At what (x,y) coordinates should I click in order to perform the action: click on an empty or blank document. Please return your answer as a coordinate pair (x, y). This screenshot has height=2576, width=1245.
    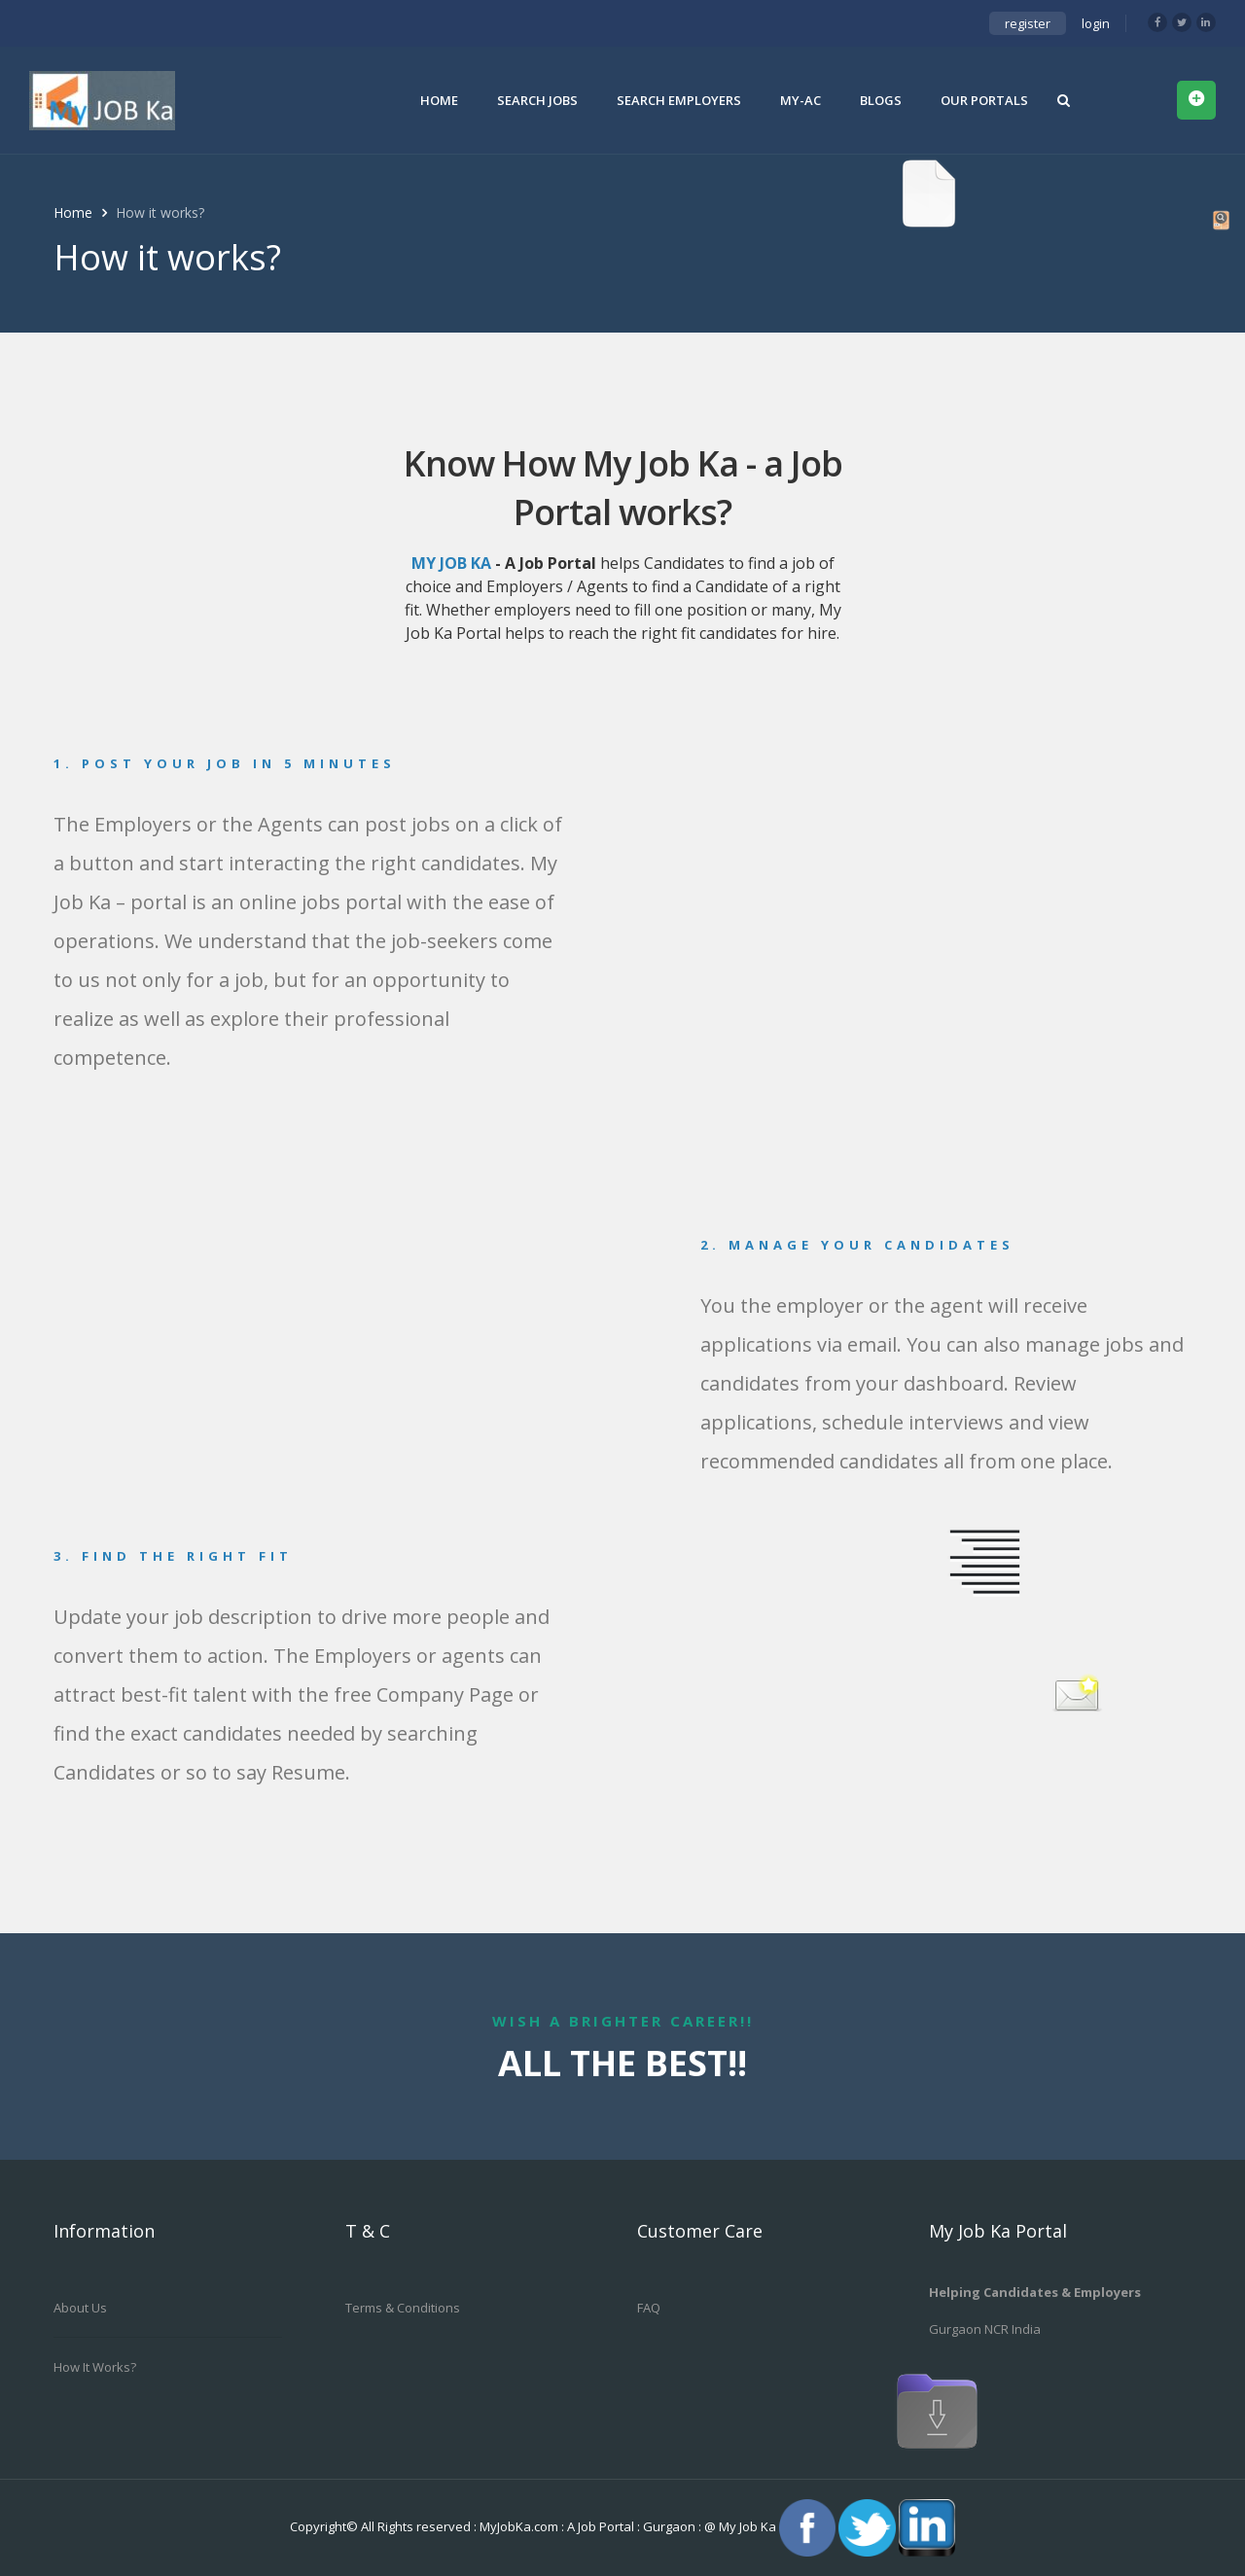
    Looking at the image, I should click on (929, 194).